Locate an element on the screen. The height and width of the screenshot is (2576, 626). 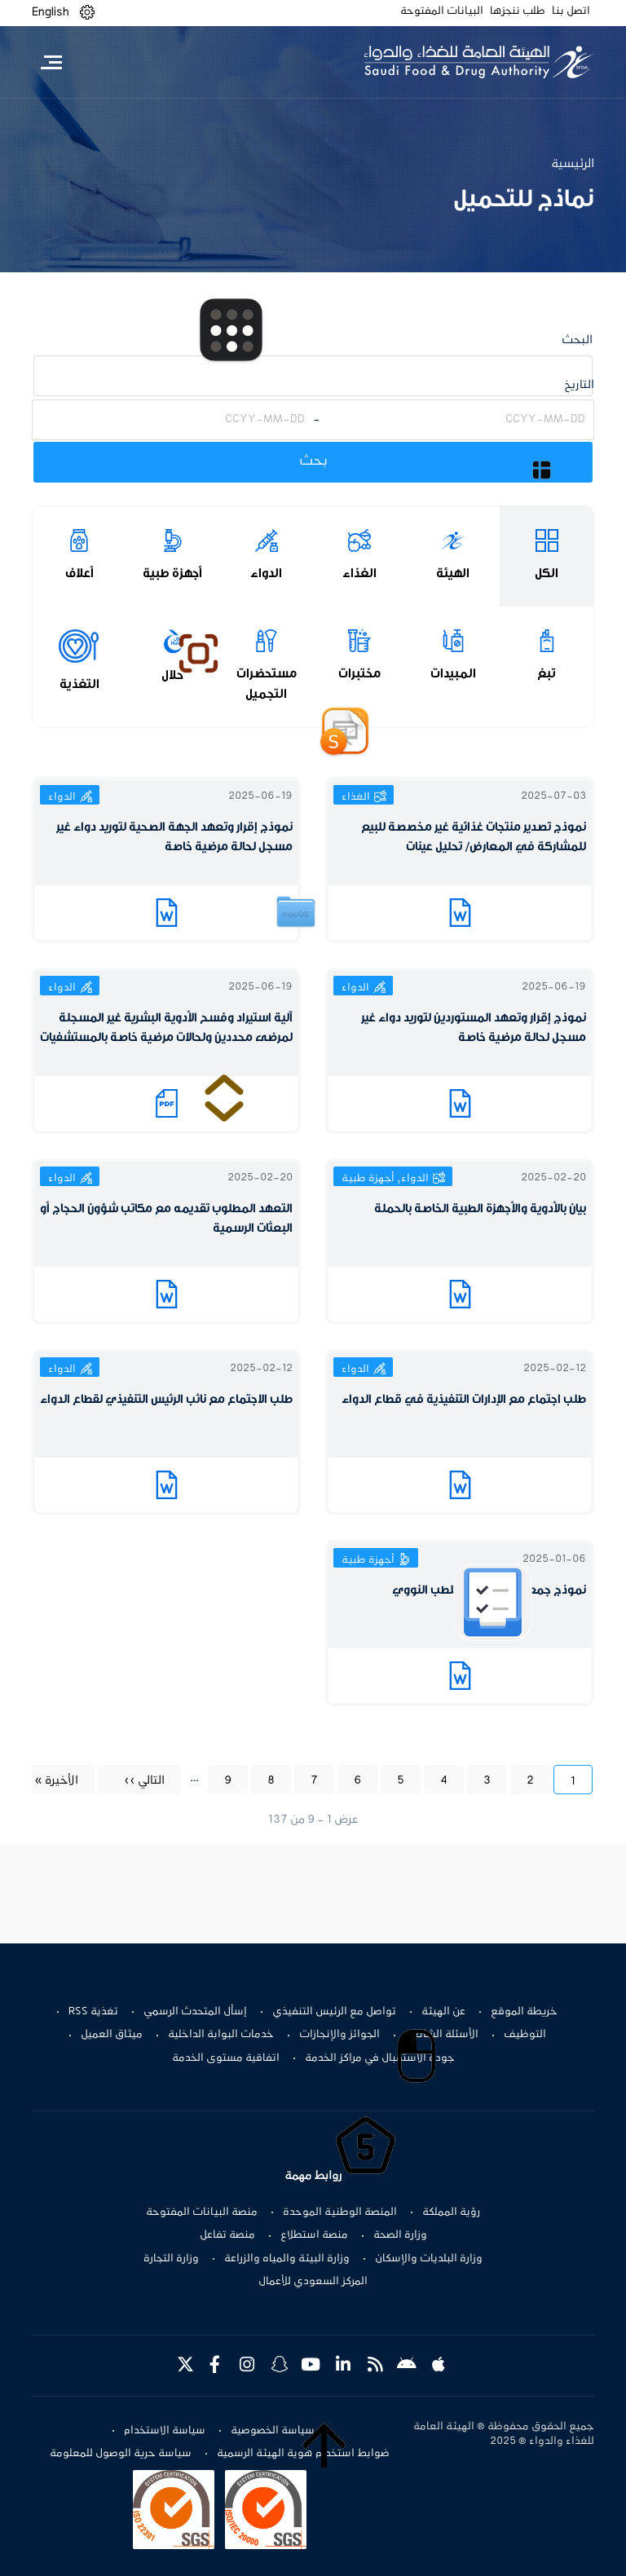
open Tailscale VPN settings is located at coordinates (231, 329).